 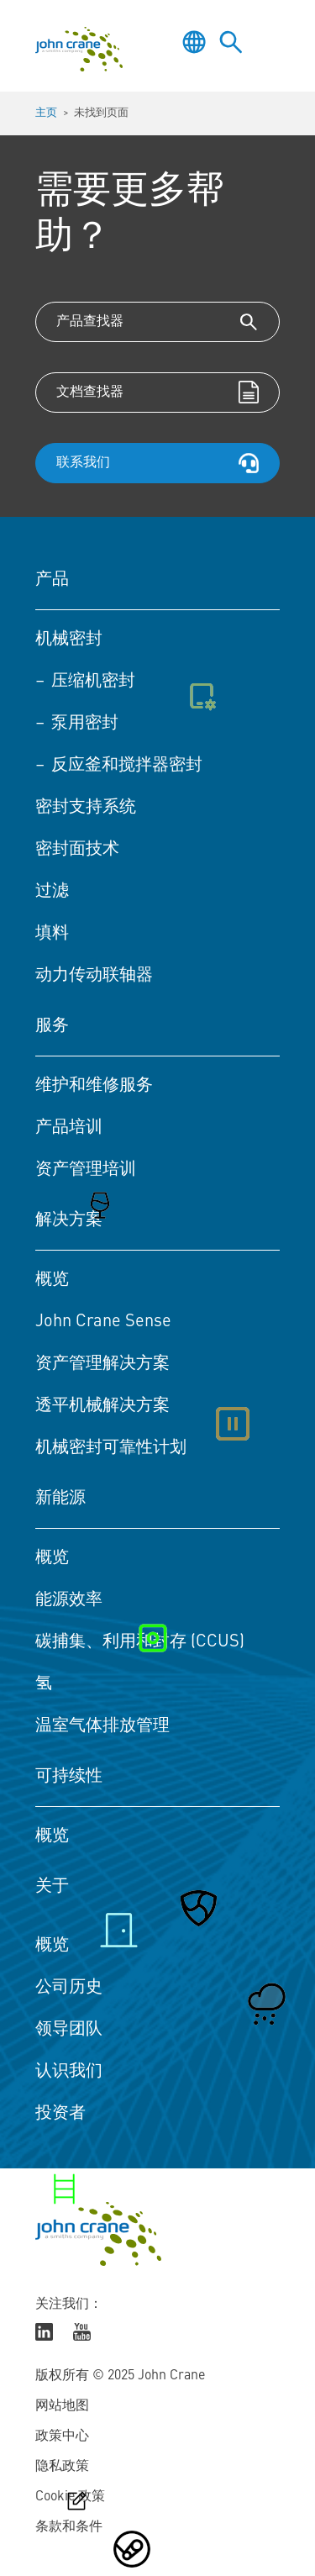 I want to click on access step-by-step instructions or tutorials, so click(x=64, y=2189).